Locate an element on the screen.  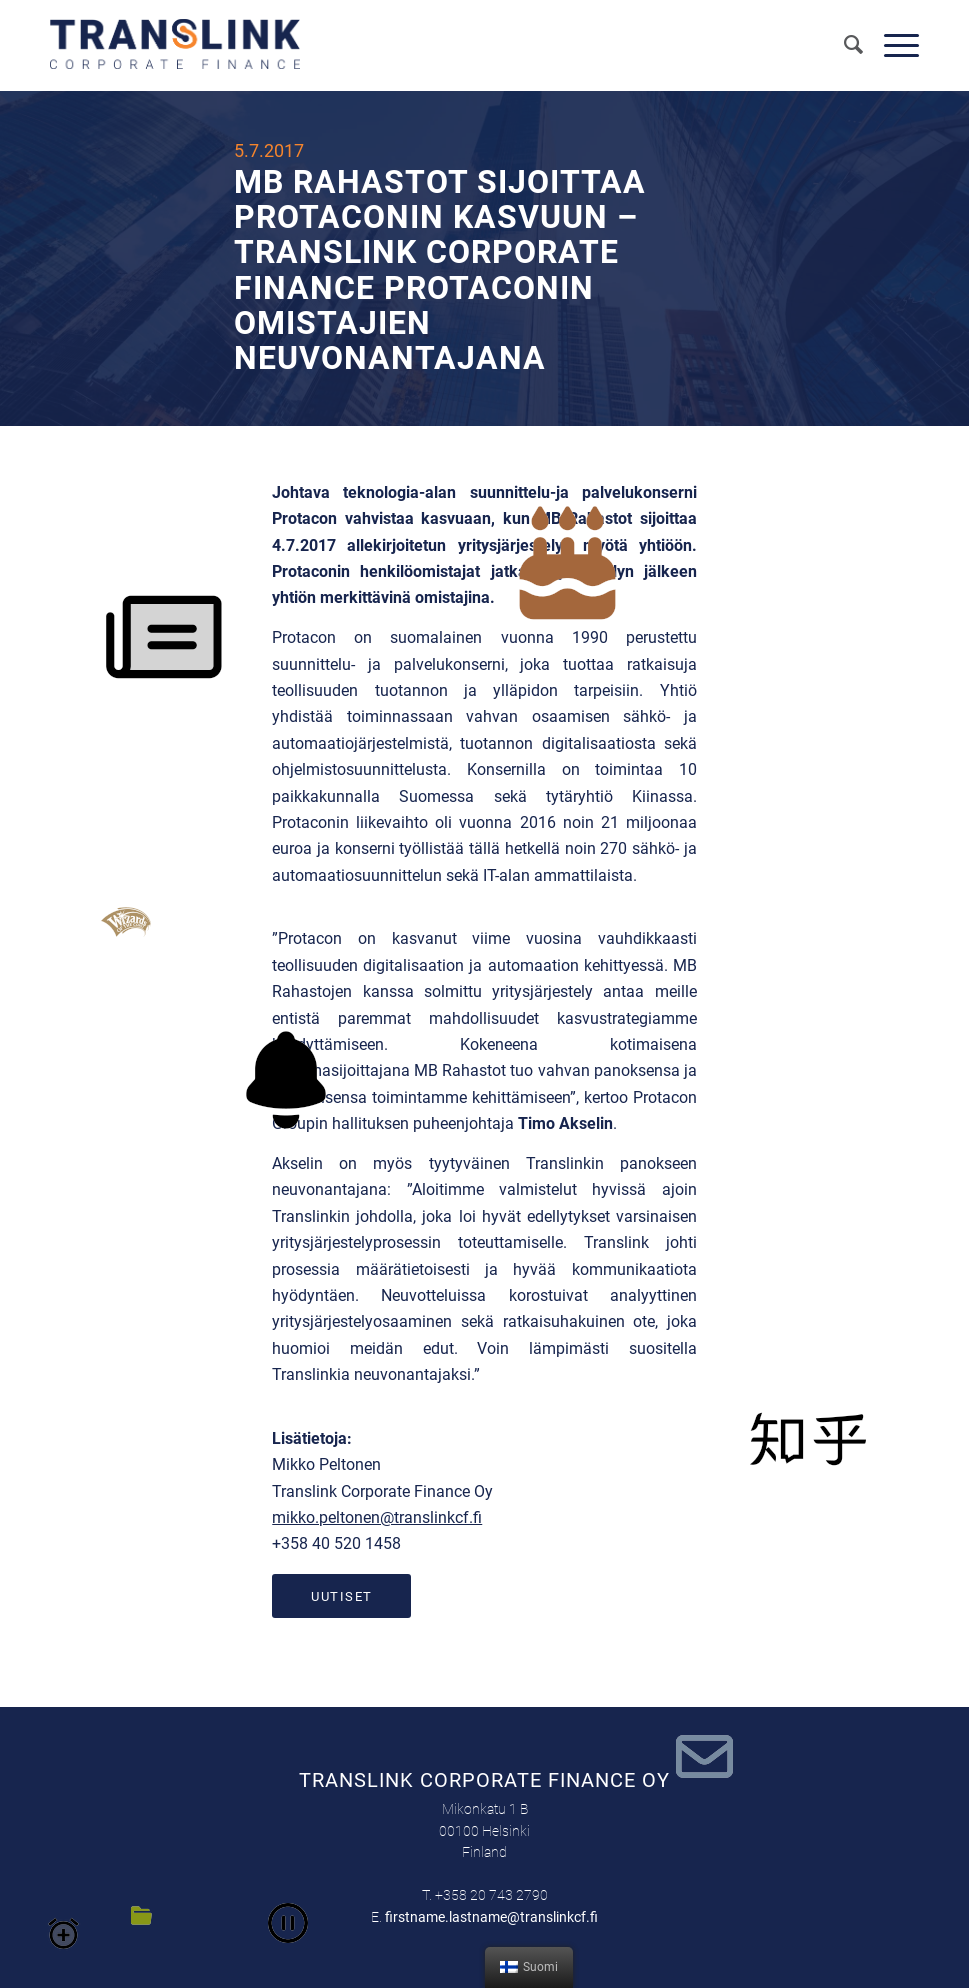
view notifications is located at coordinates (286, 1080).